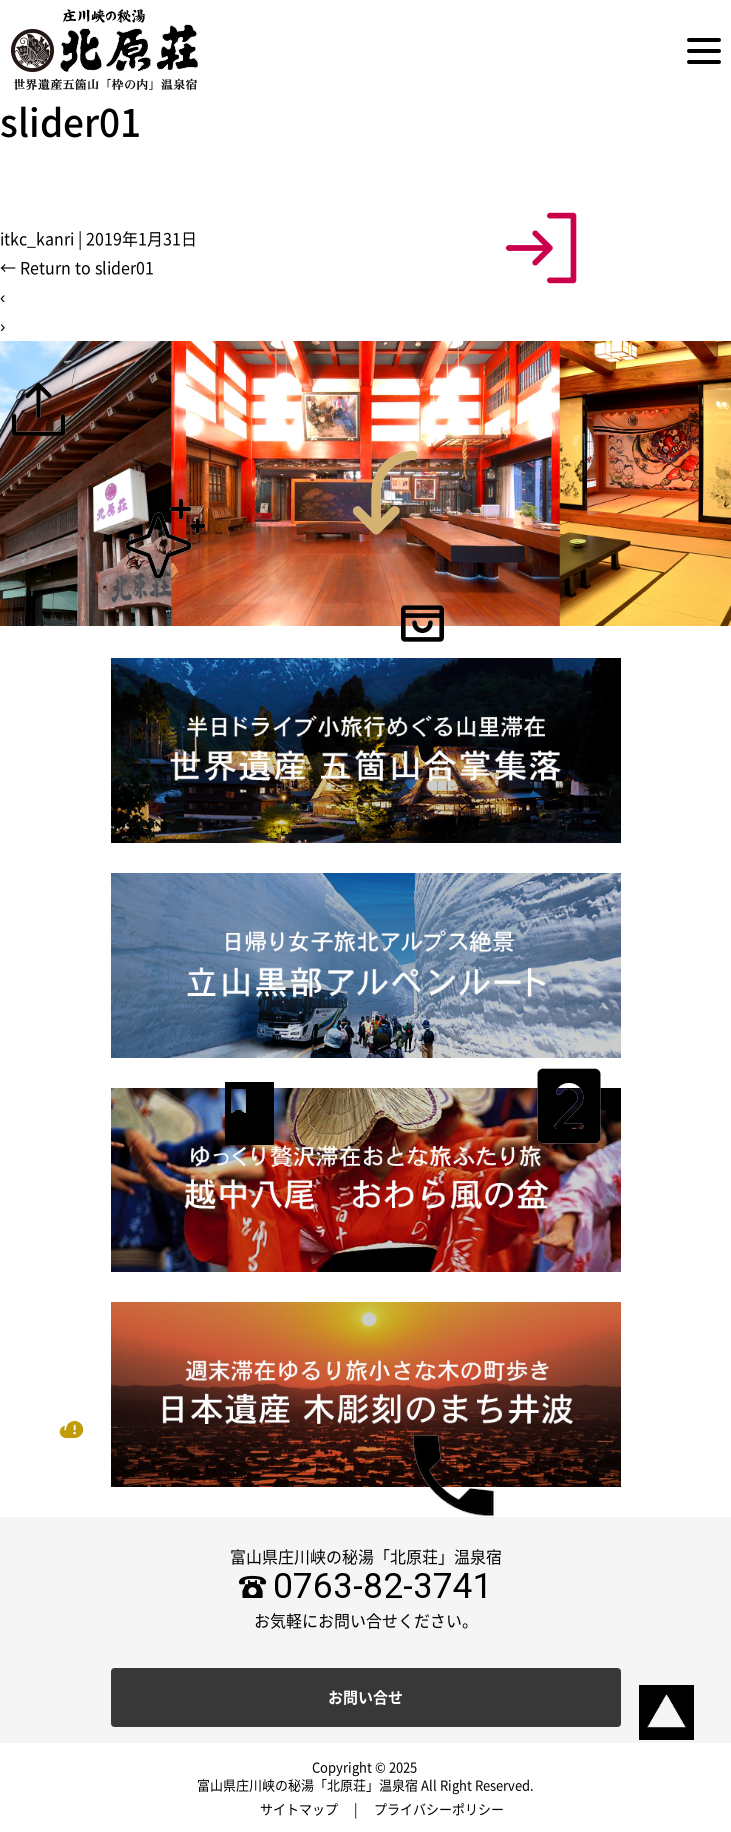  I want to click on indicates AI-generated or enhanced content, so click(164, 540).